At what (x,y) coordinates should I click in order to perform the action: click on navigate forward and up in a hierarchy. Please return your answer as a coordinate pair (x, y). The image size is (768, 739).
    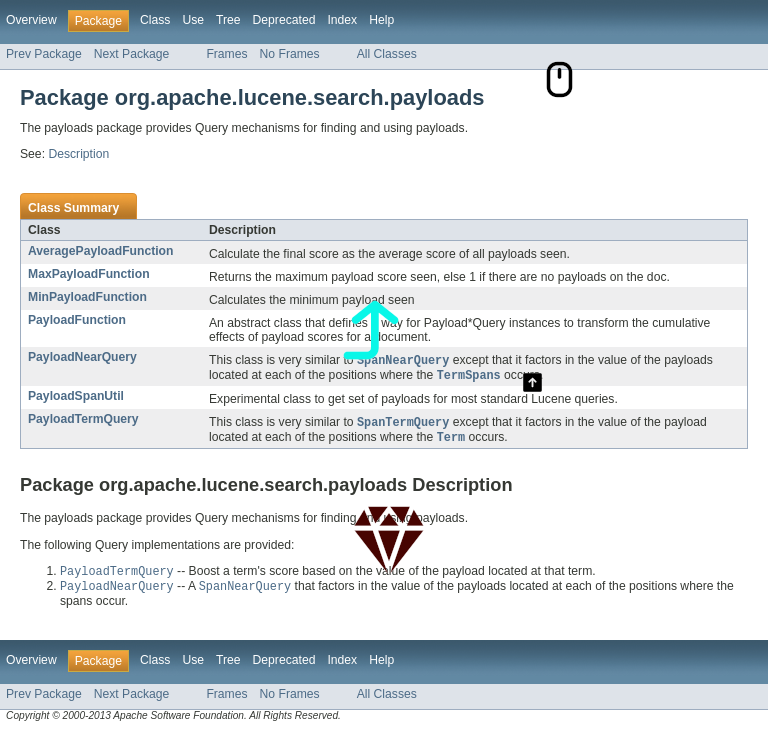
    Looking at the image, I should click on (371, 332).